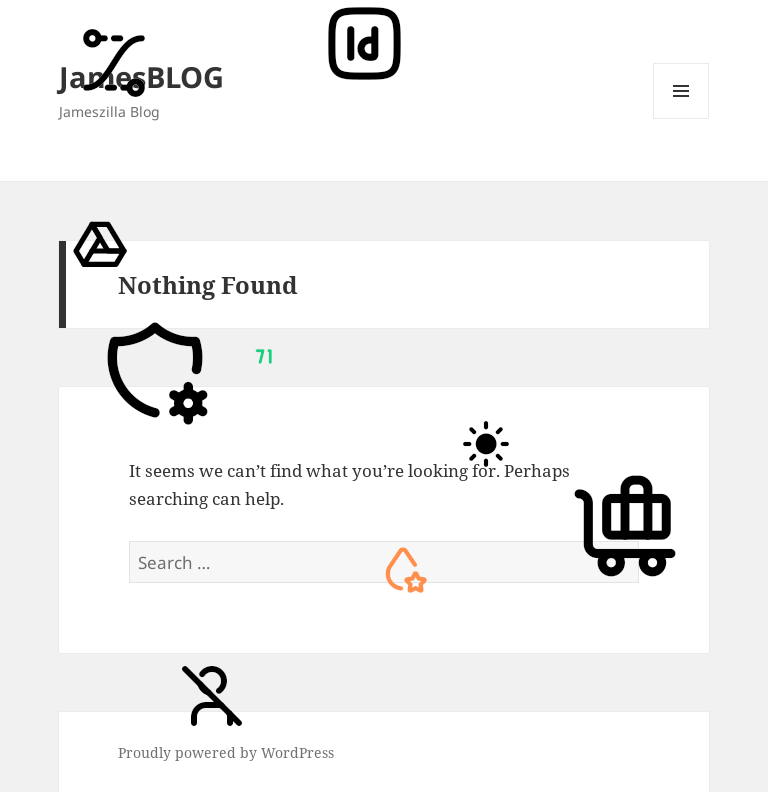 The width and height of the screenshot is (768, 792). What do you see at coordinates (264, 356) in the screenshot?
I see `indicates item number 71 in a list or sequence` at bounding box center [264, 356].